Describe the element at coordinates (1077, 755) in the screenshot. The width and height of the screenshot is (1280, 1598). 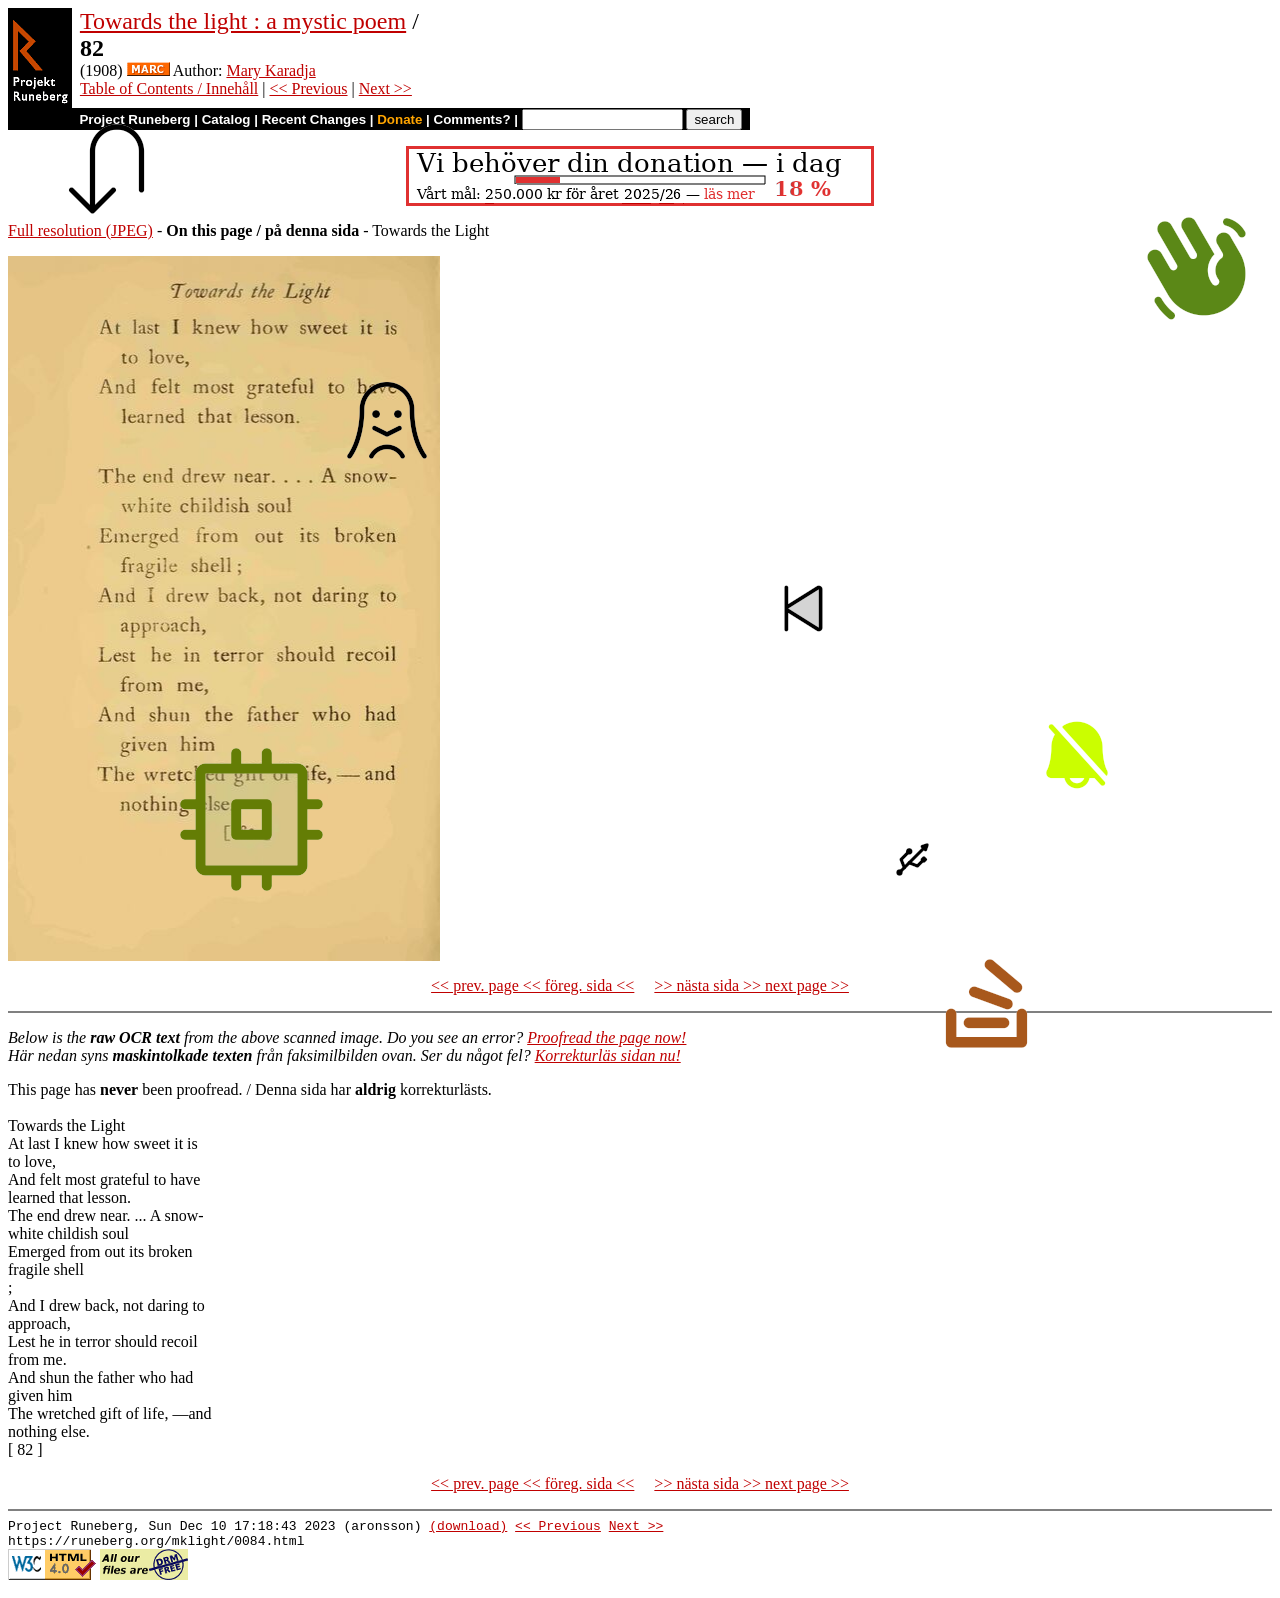
I see `mute notifications` at that location.